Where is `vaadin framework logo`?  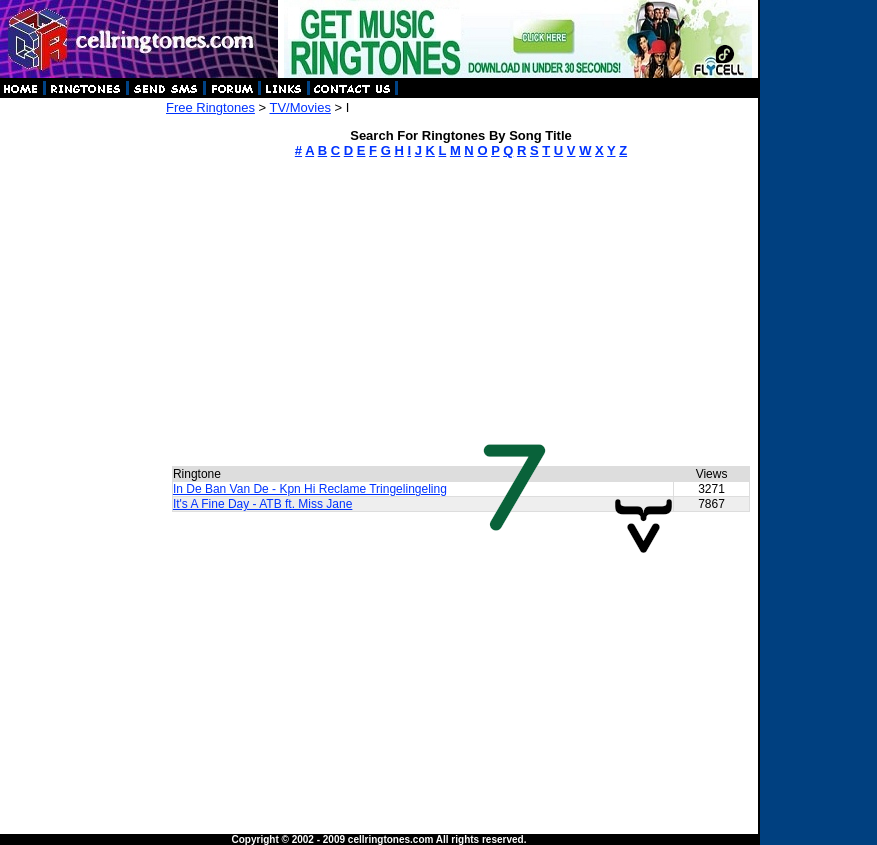
vaadin framework logo is located at coordinates (643, 527).